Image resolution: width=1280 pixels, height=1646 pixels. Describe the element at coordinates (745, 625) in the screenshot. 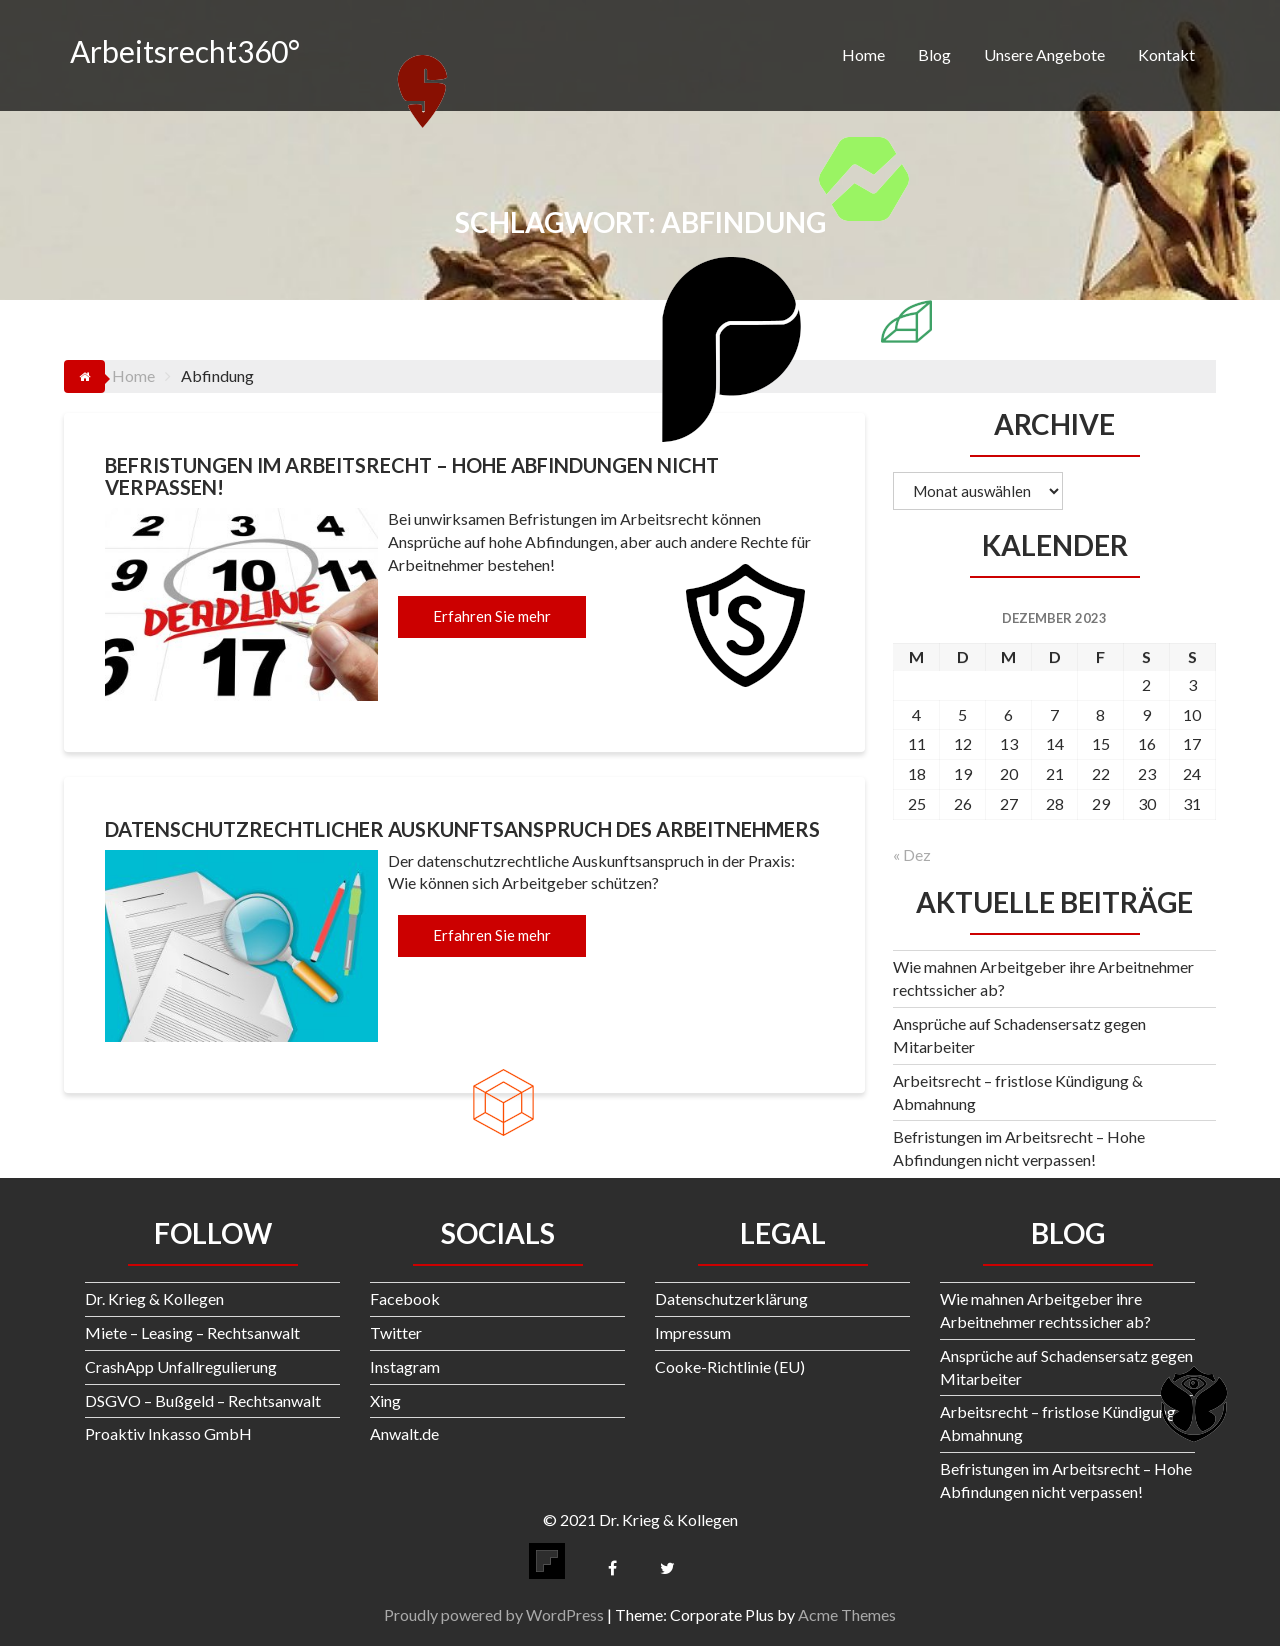

I see `songoda brand logo` at that location.